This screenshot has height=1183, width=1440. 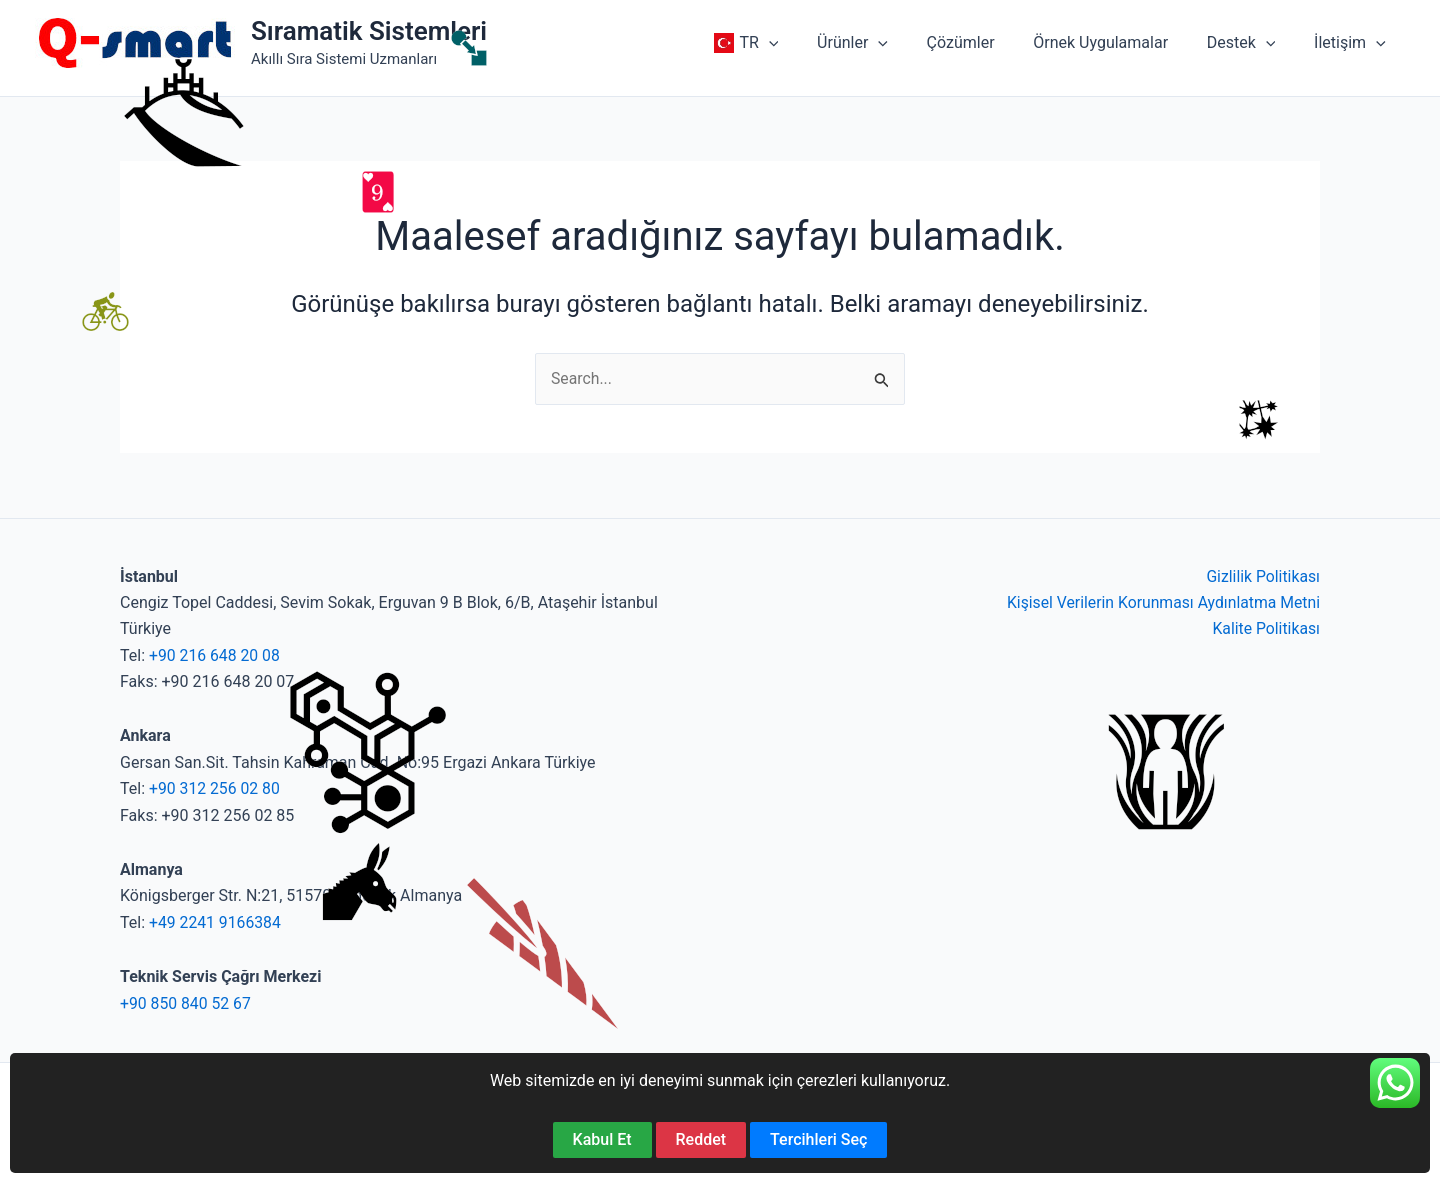 I want to click on indicates laser or energy weapon effect, so click(x=1259, y=420).